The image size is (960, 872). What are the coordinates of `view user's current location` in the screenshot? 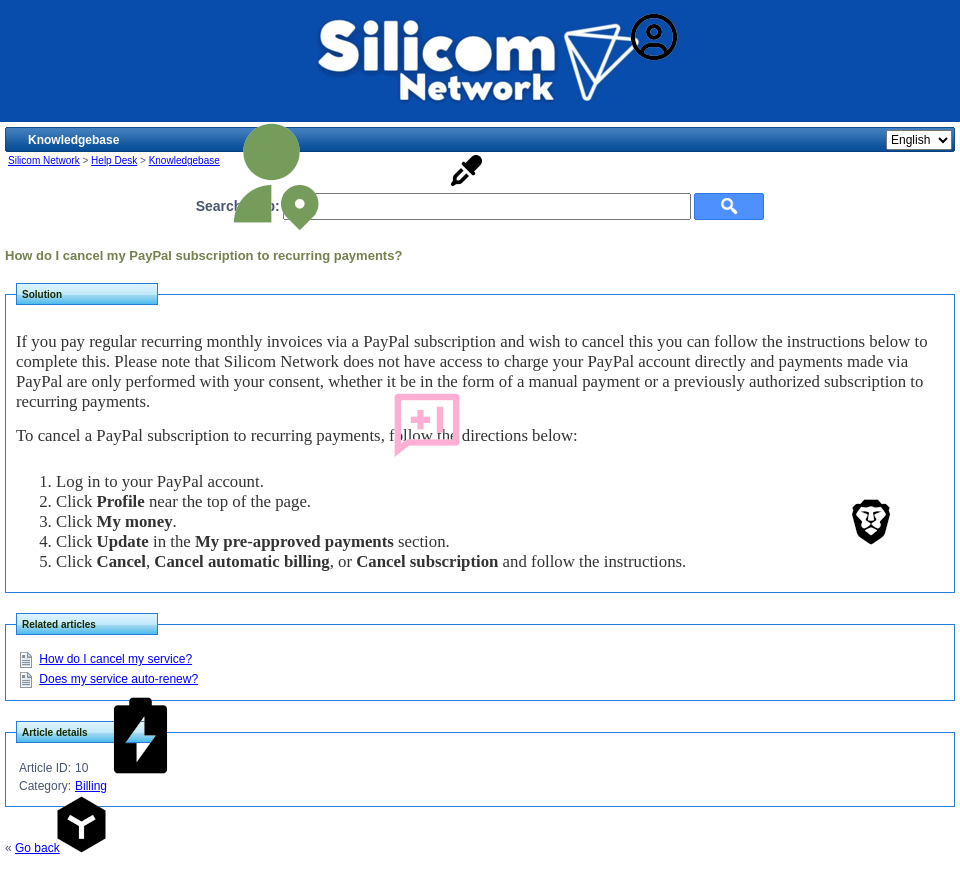 It's located at (271, 175).